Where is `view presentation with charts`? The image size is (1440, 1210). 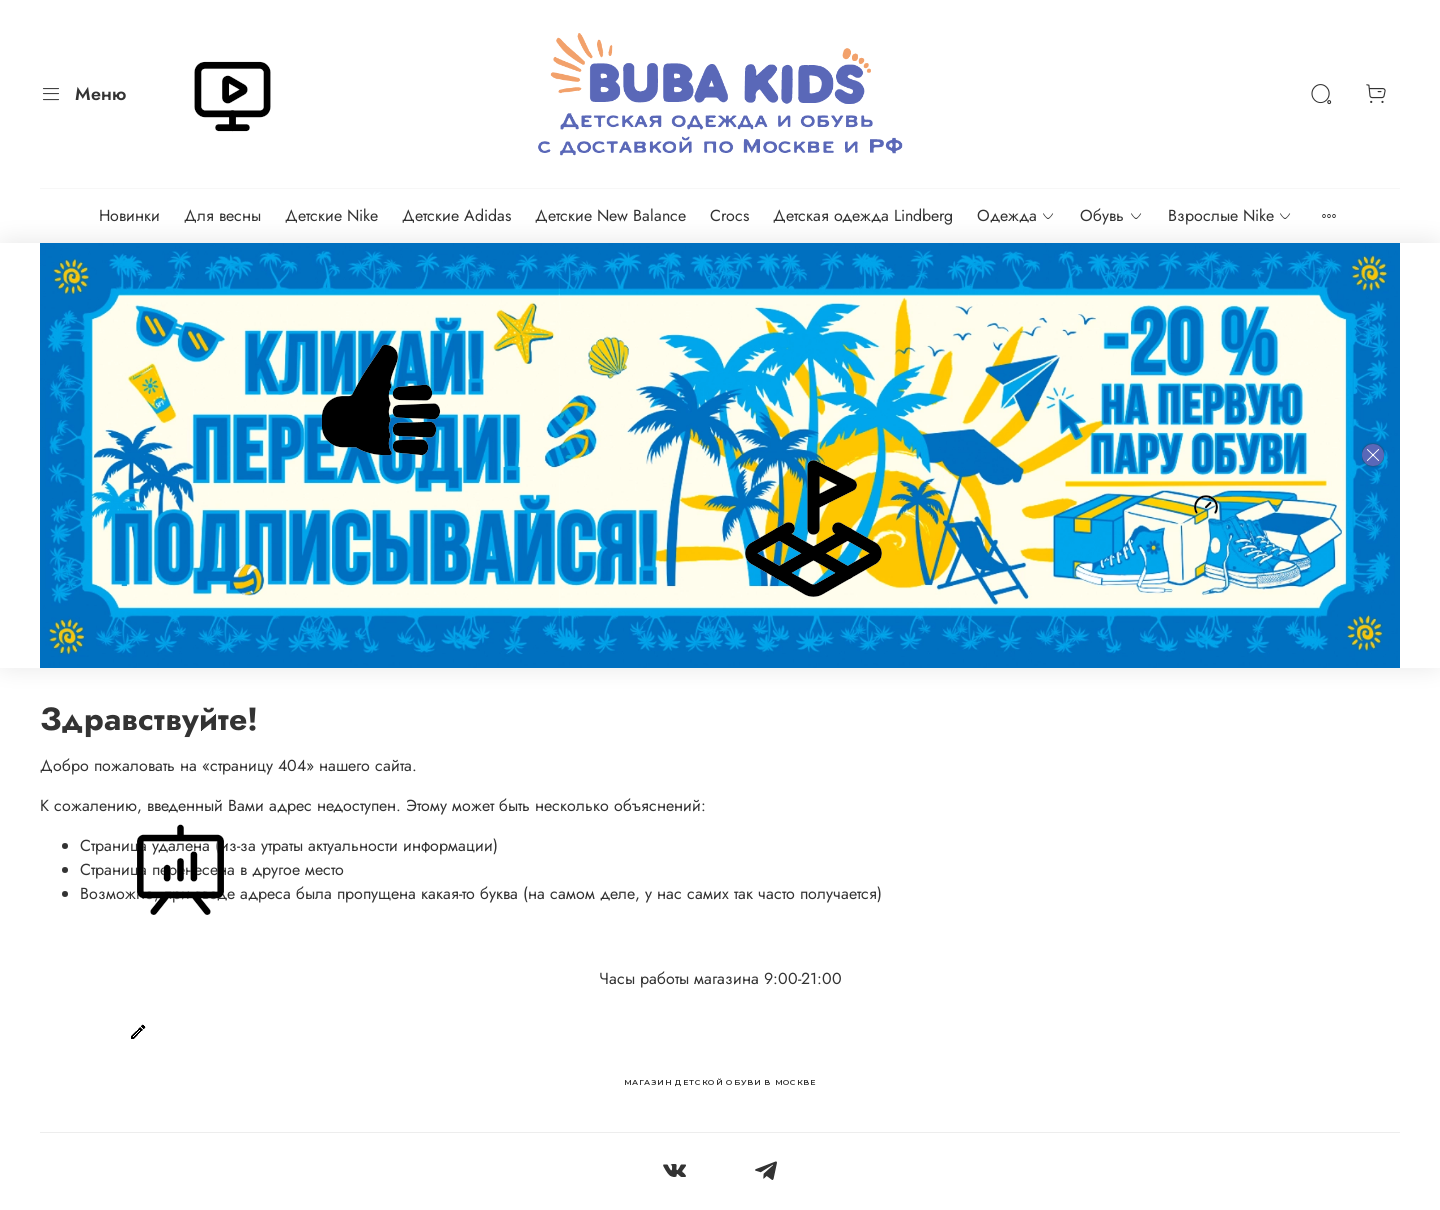
view presentation with charts is located at coordinates (180, 871).